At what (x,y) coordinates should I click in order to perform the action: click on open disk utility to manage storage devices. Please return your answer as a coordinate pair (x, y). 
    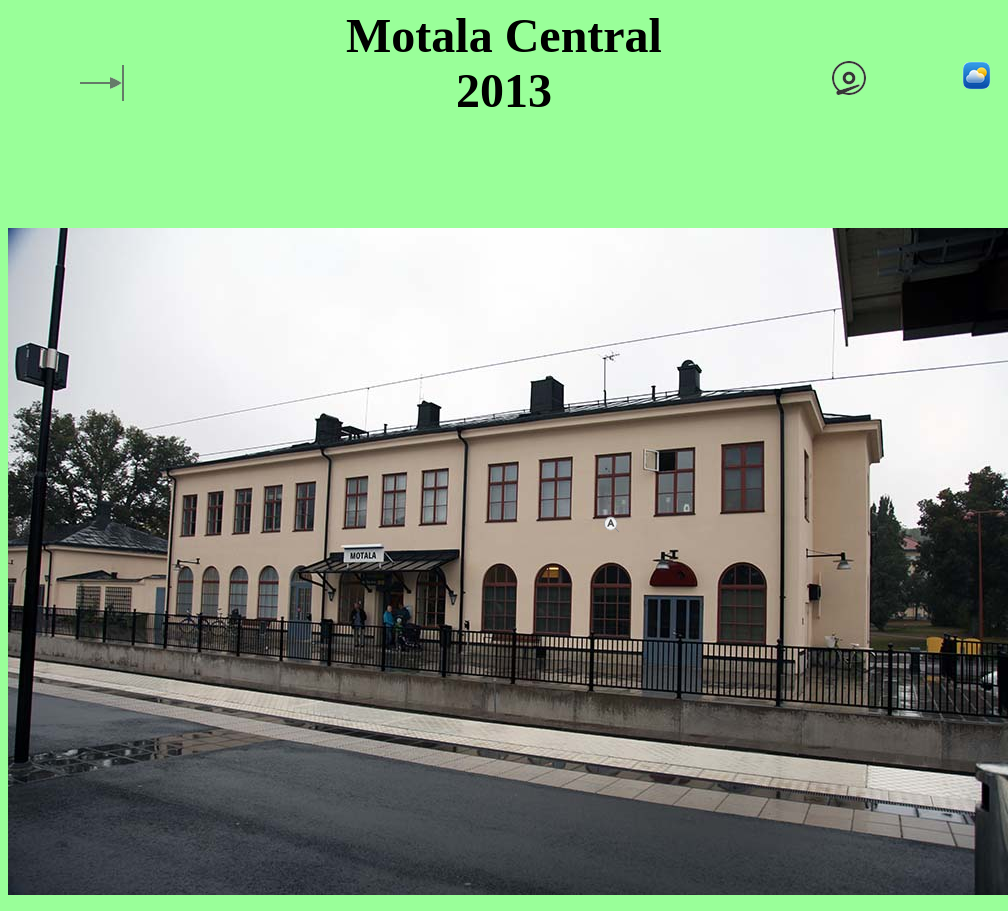
    Looking at the image, I should click on (849, 78).